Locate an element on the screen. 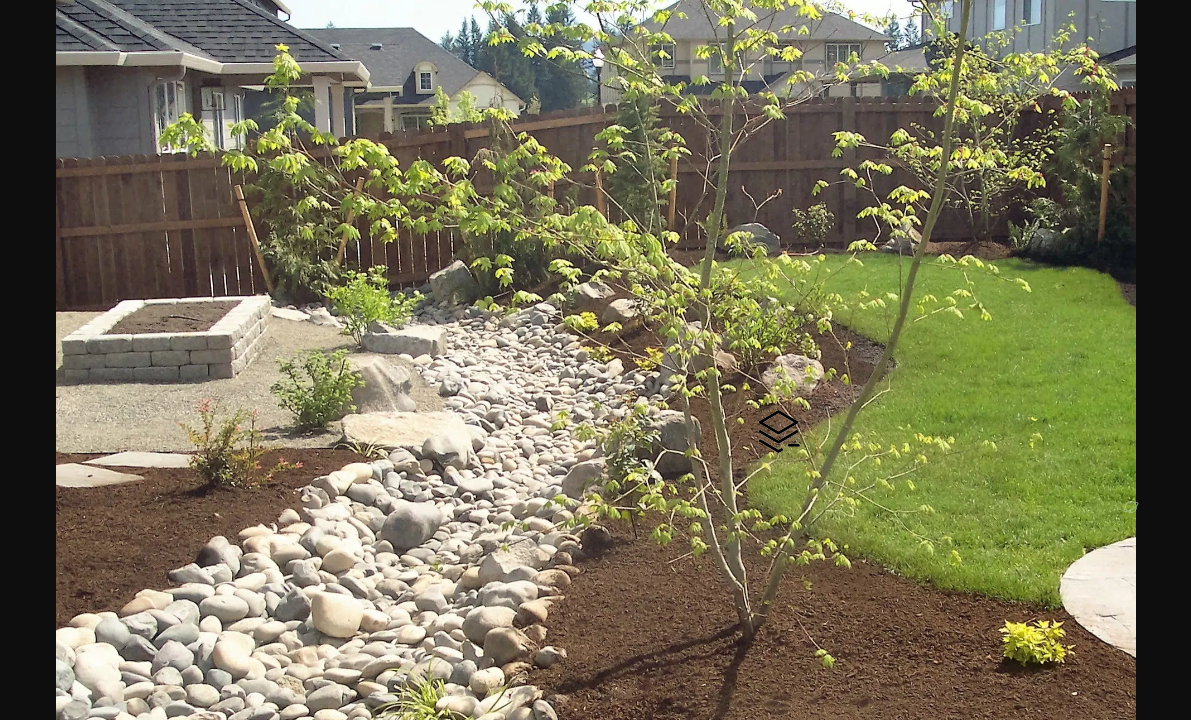 The image size is (1191, 720). remove a layer from the stack is located at coordinates (778, 431).